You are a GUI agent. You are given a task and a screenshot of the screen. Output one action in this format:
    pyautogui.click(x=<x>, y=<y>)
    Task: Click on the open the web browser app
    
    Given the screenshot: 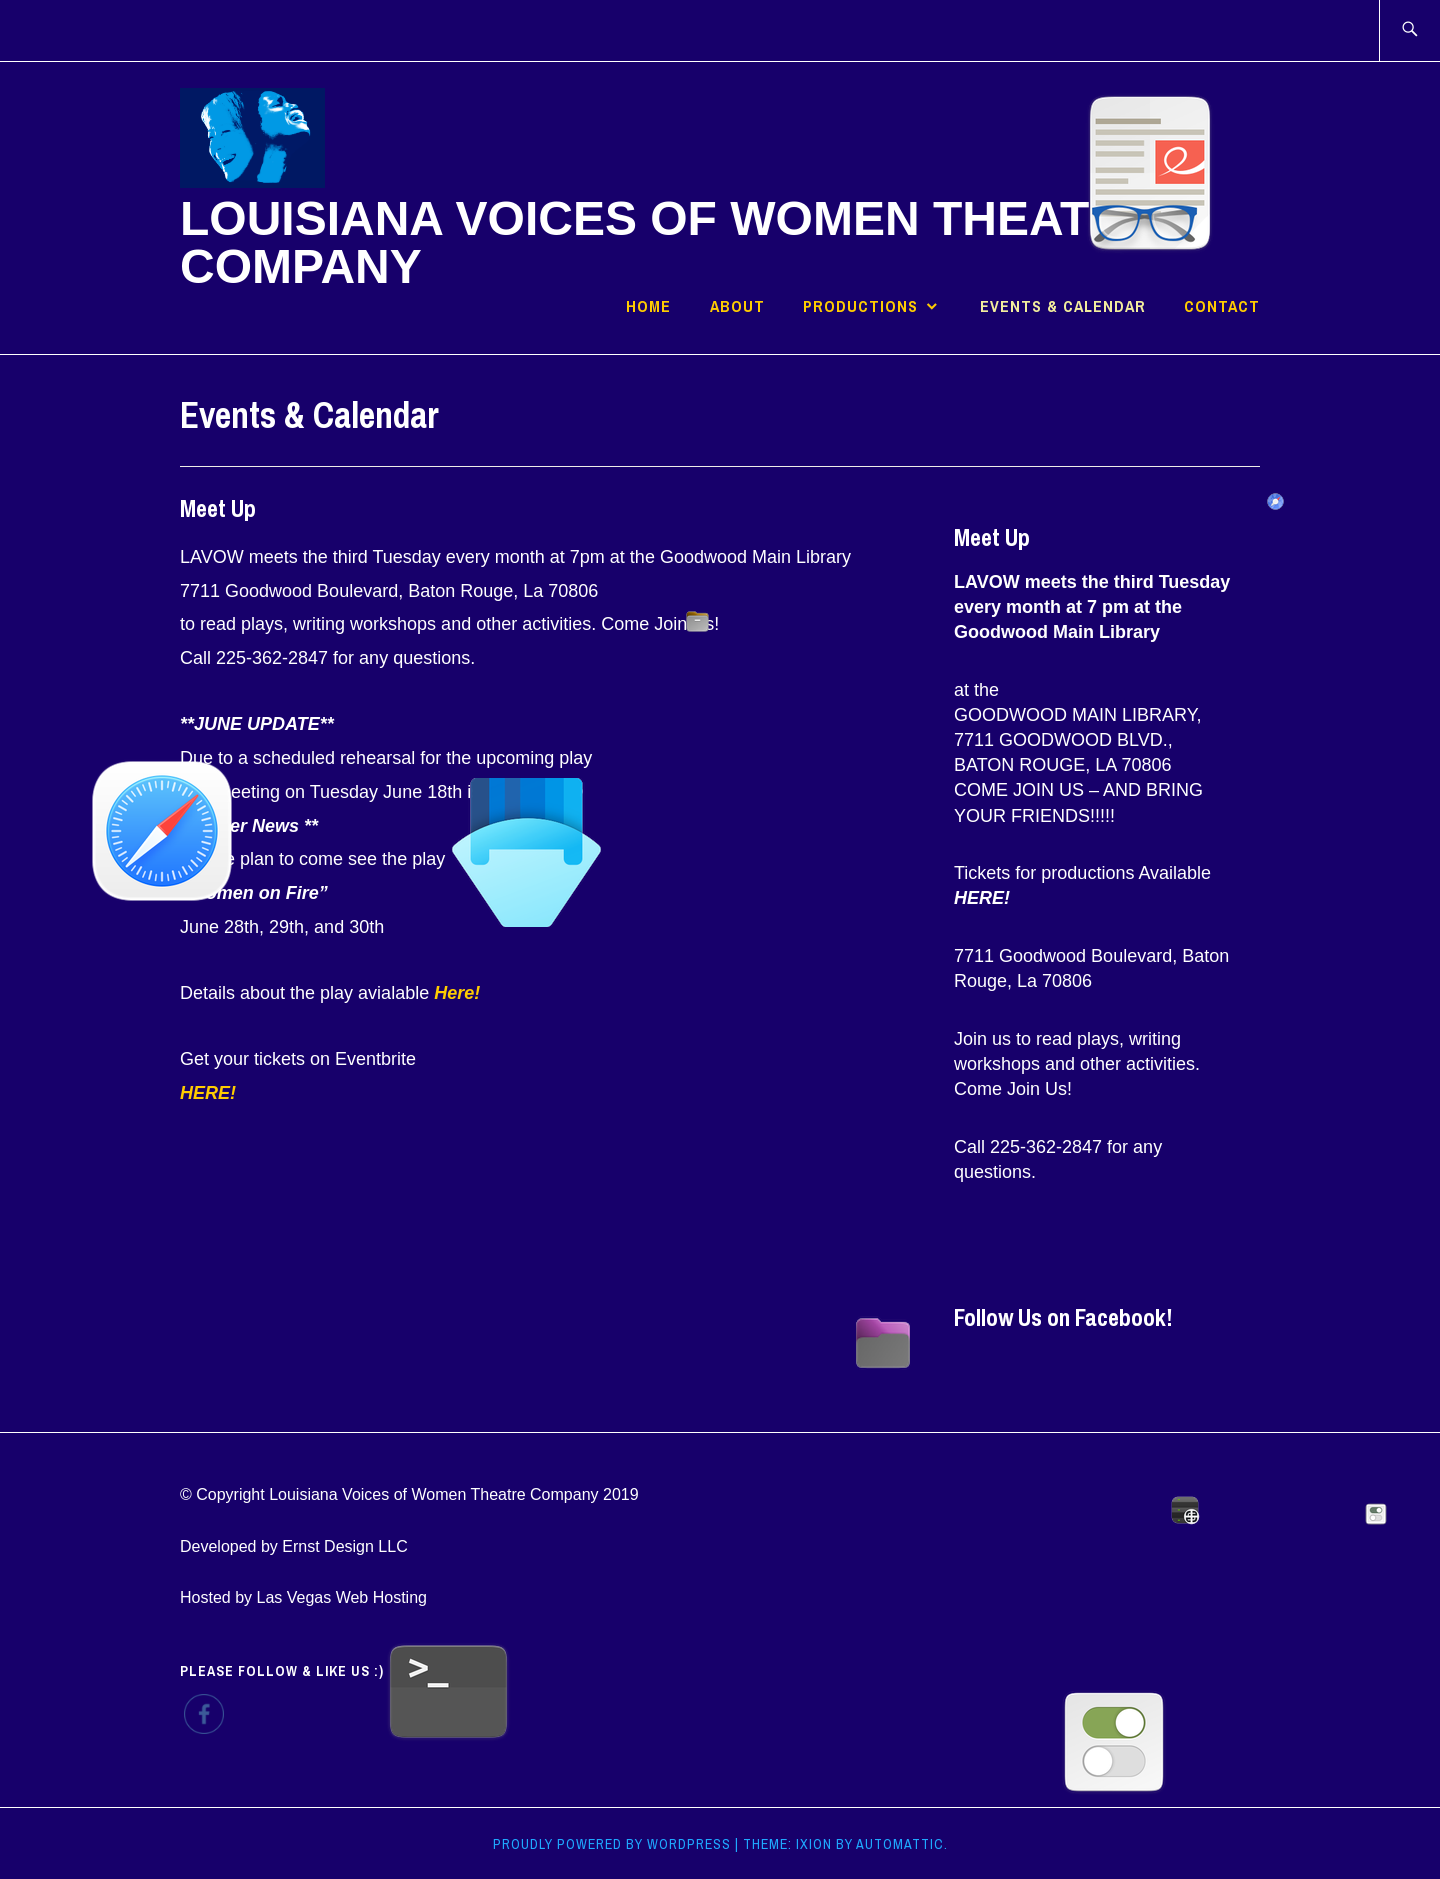 What is the action you would take?
    pyautogui.click(x=162, y=831)
    